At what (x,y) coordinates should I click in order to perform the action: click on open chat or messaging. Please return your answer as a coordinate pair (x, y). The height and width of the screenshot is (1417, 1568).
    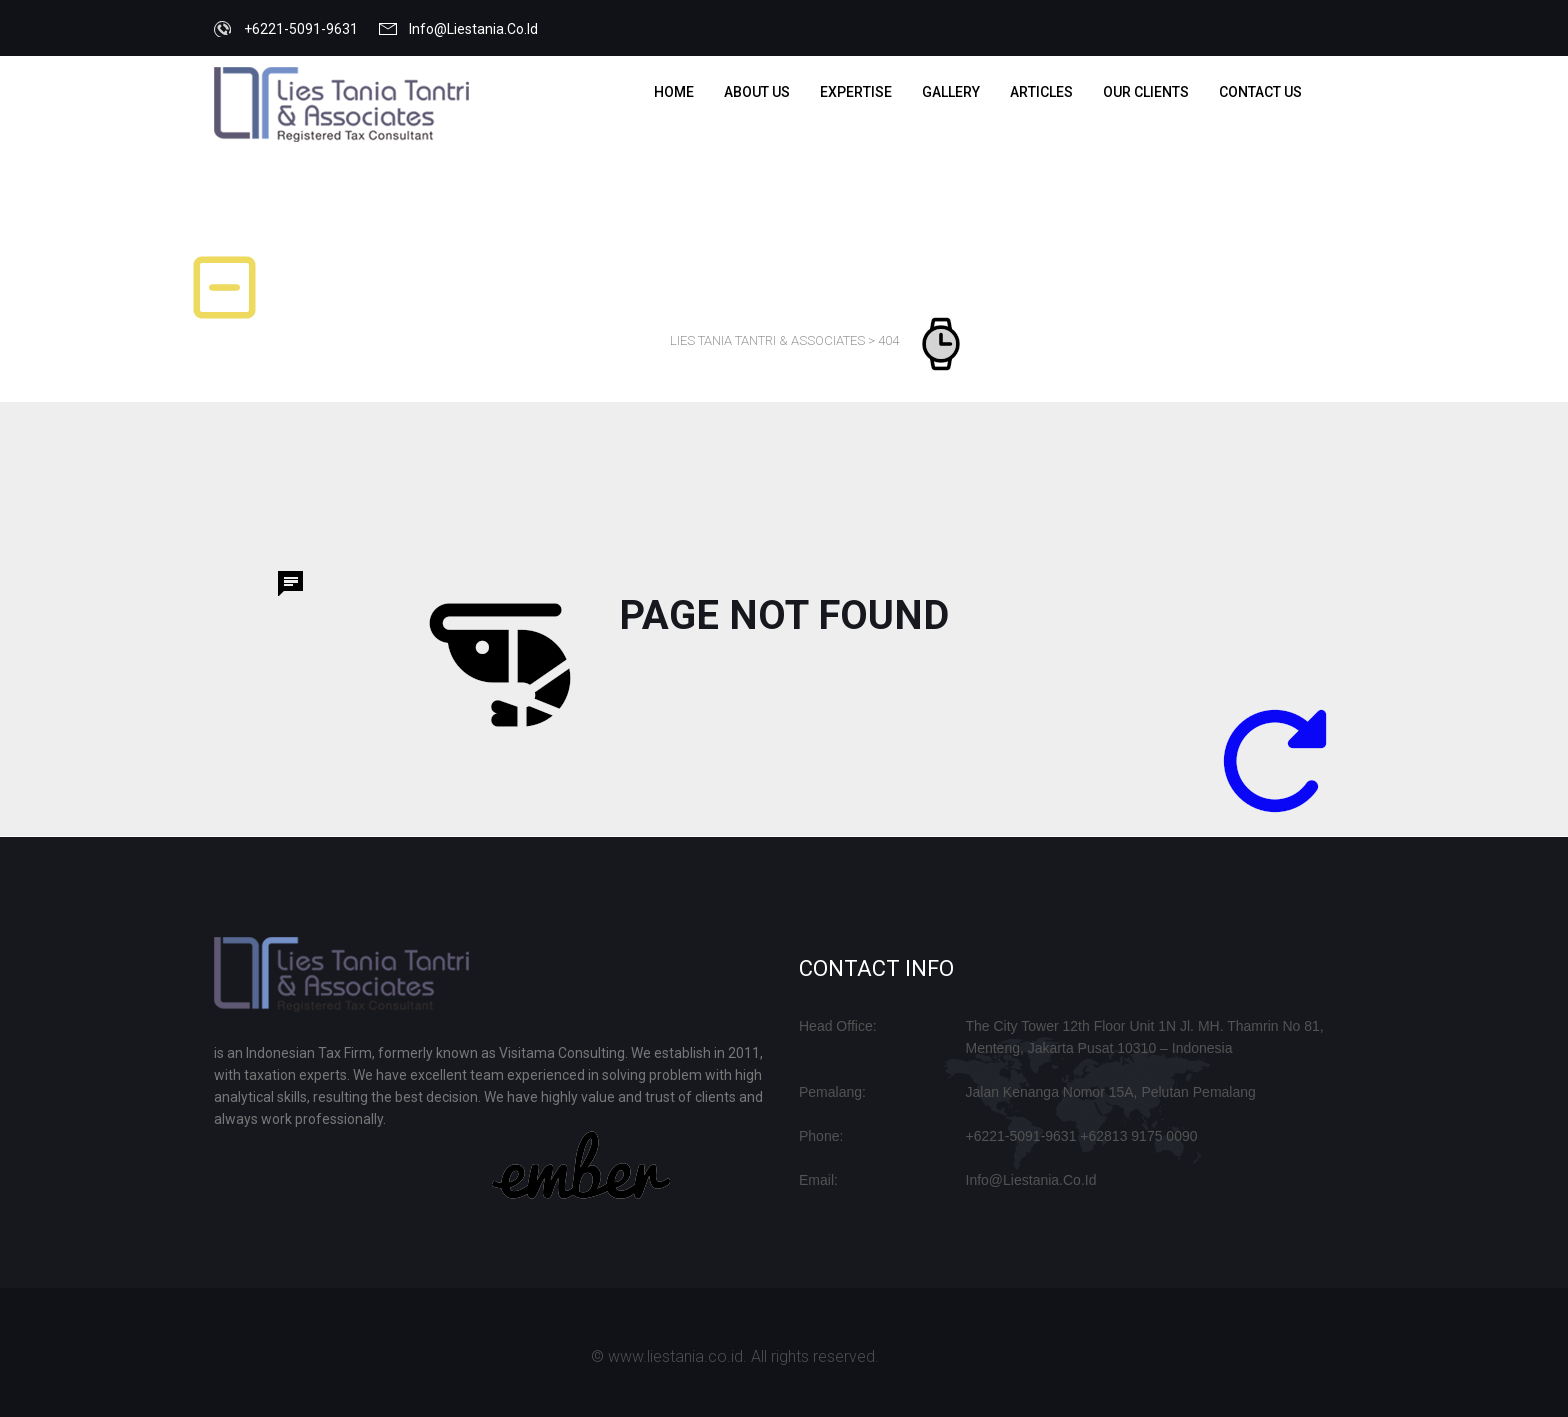
    Looking at the image, I should click on (291, 584).